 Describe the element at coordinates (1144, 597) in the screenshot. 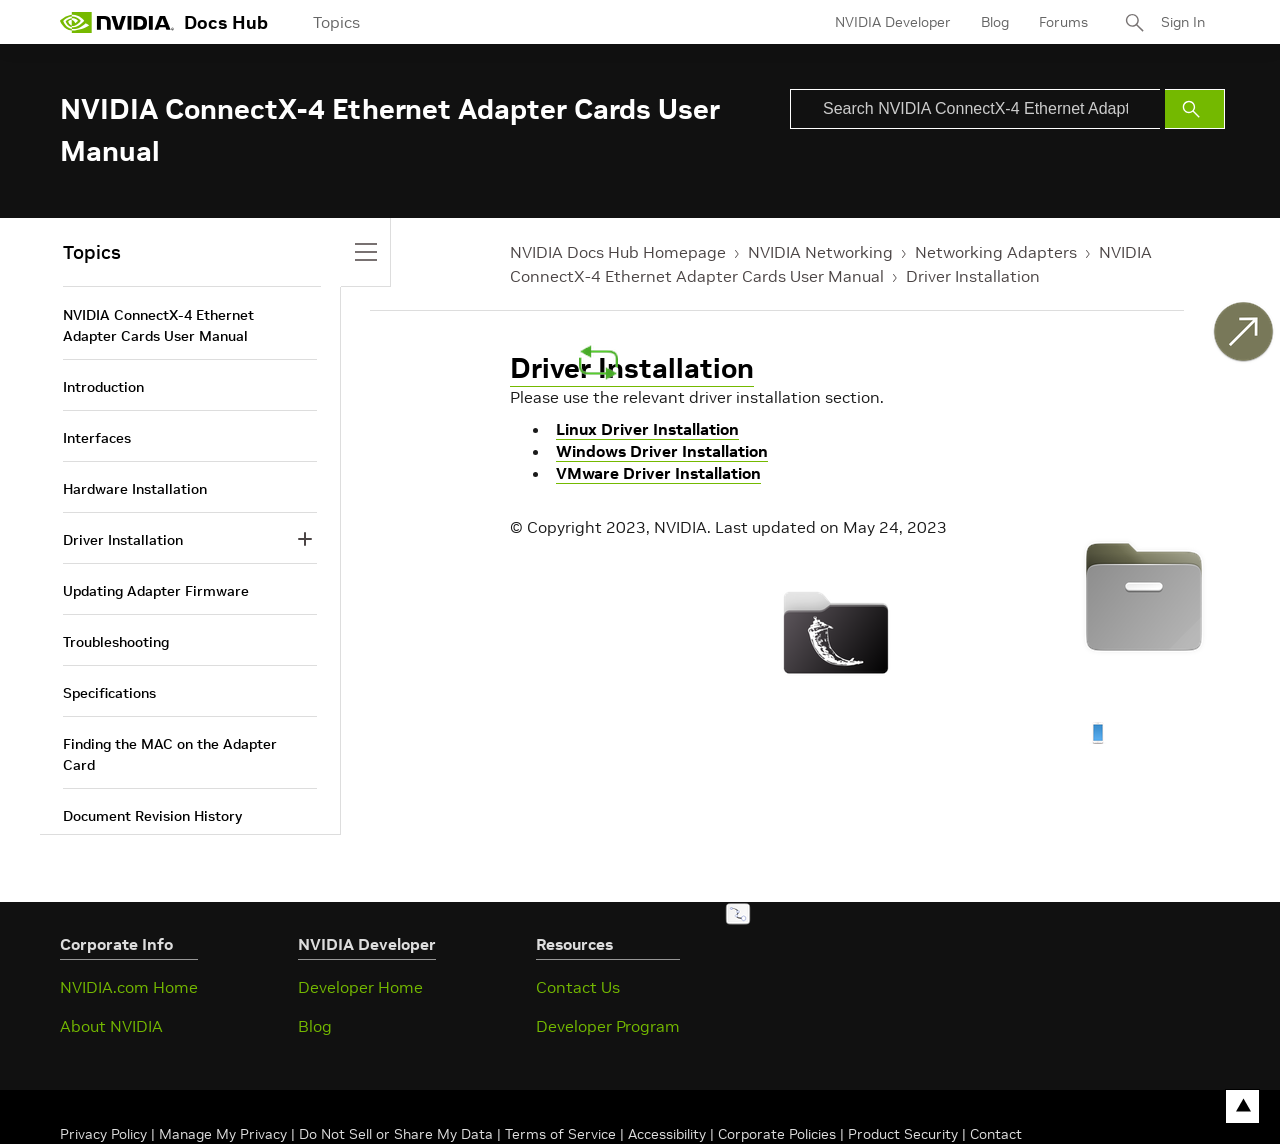

I see `open the file manager application` at that location.